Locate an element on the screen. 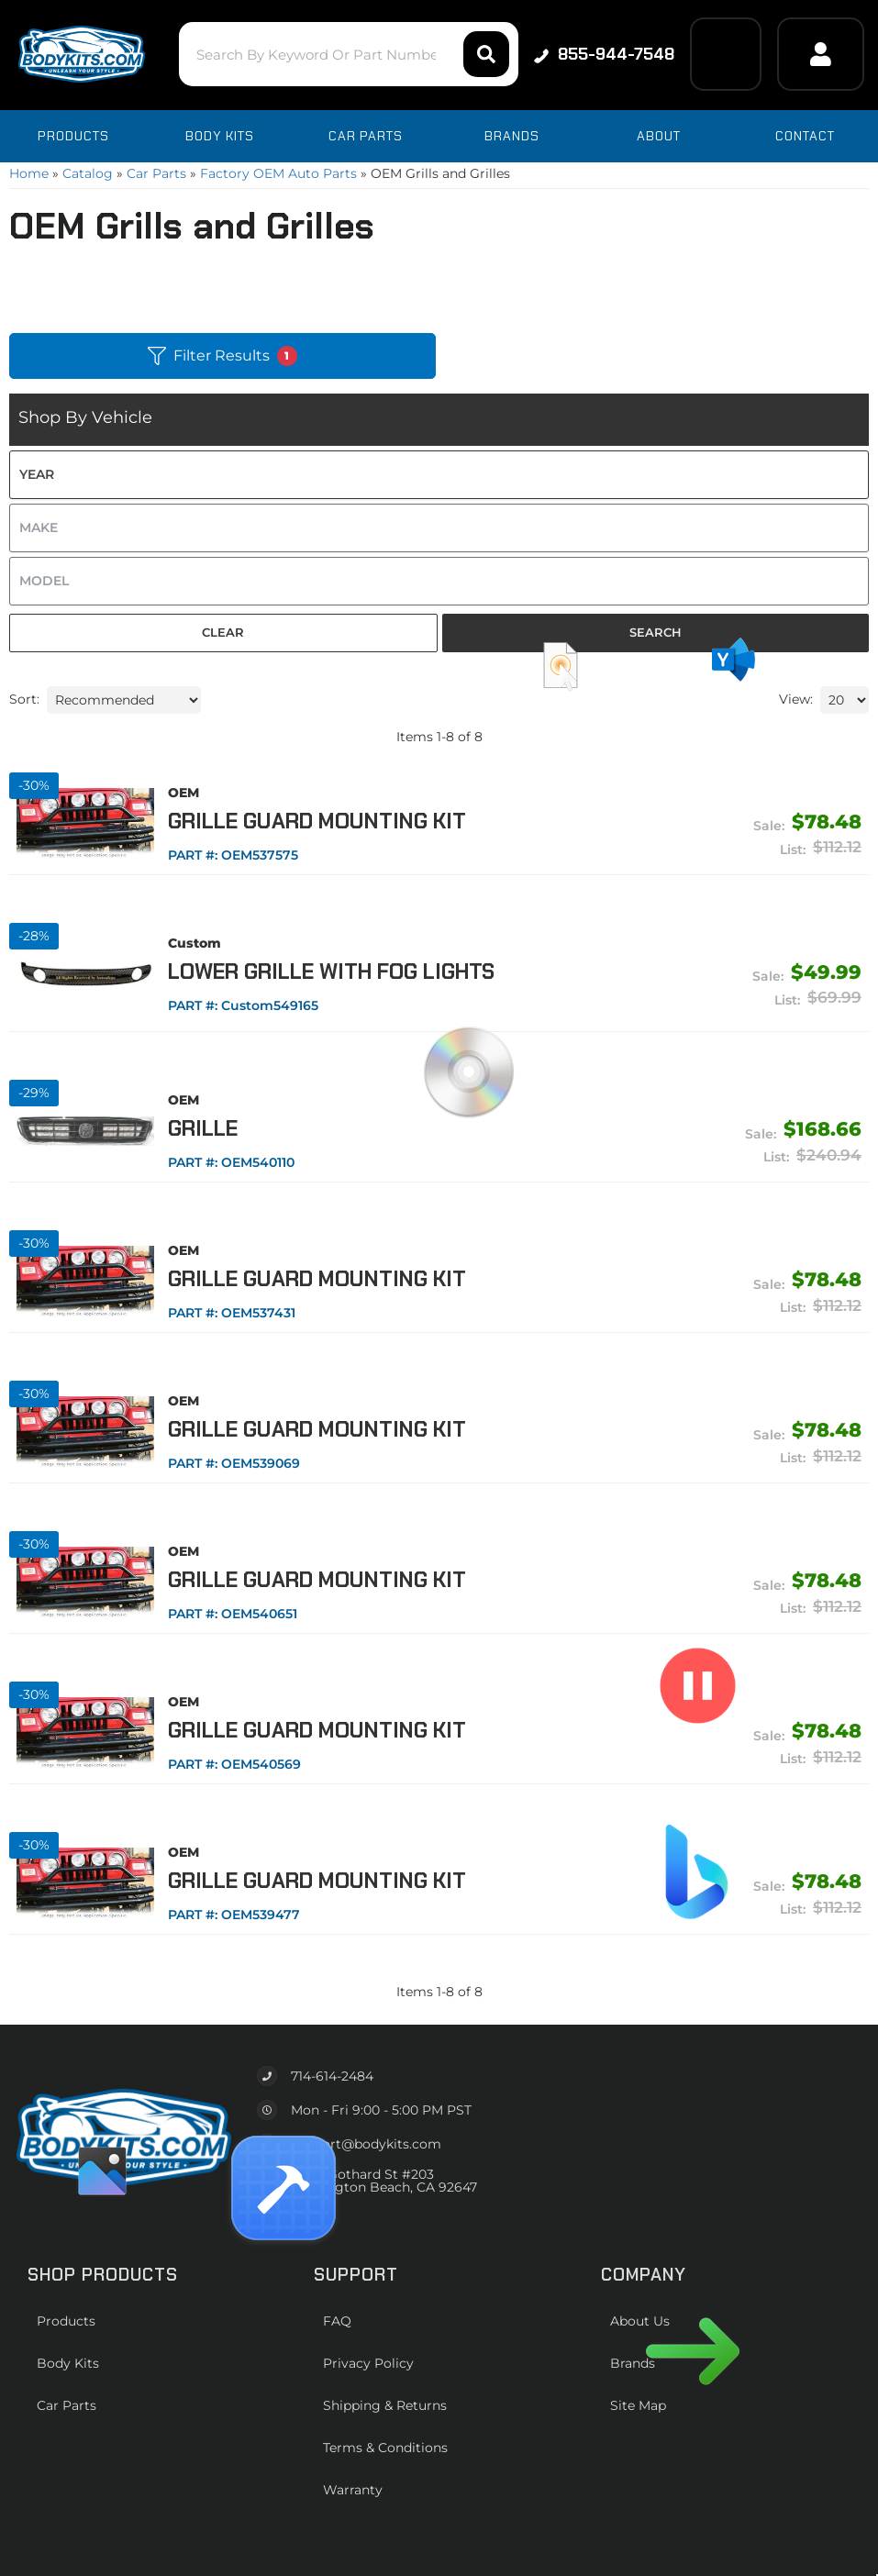  open the photos app is located at coordinates (102, 2171).